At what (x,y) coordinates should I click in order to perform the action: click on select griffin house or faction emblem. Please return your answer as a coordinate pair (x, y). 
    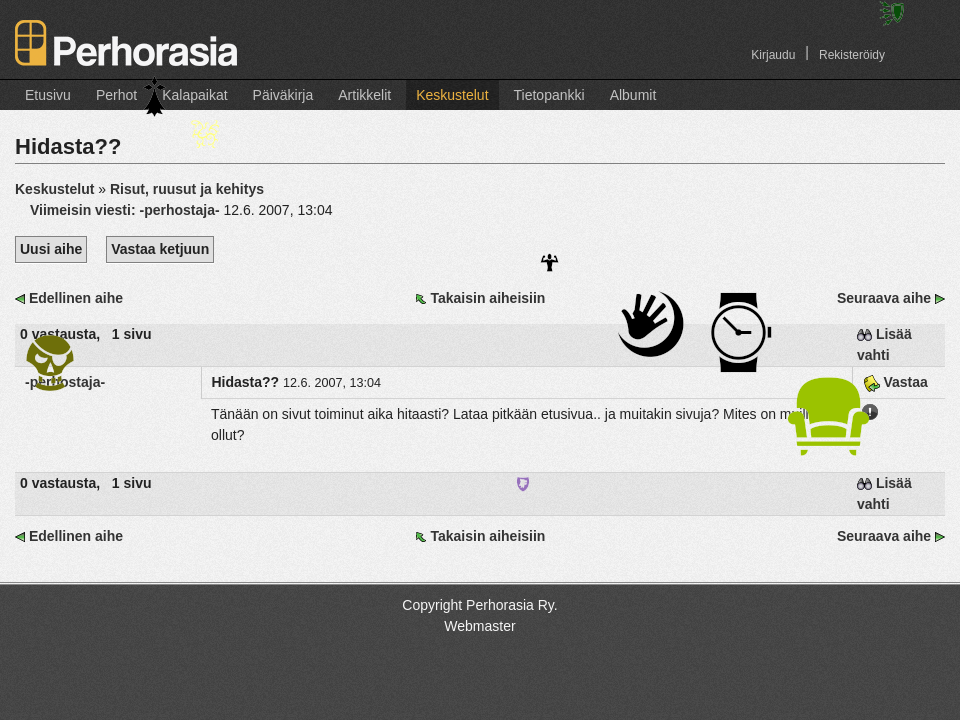
    Looking at the image, I should click on (523, 484).